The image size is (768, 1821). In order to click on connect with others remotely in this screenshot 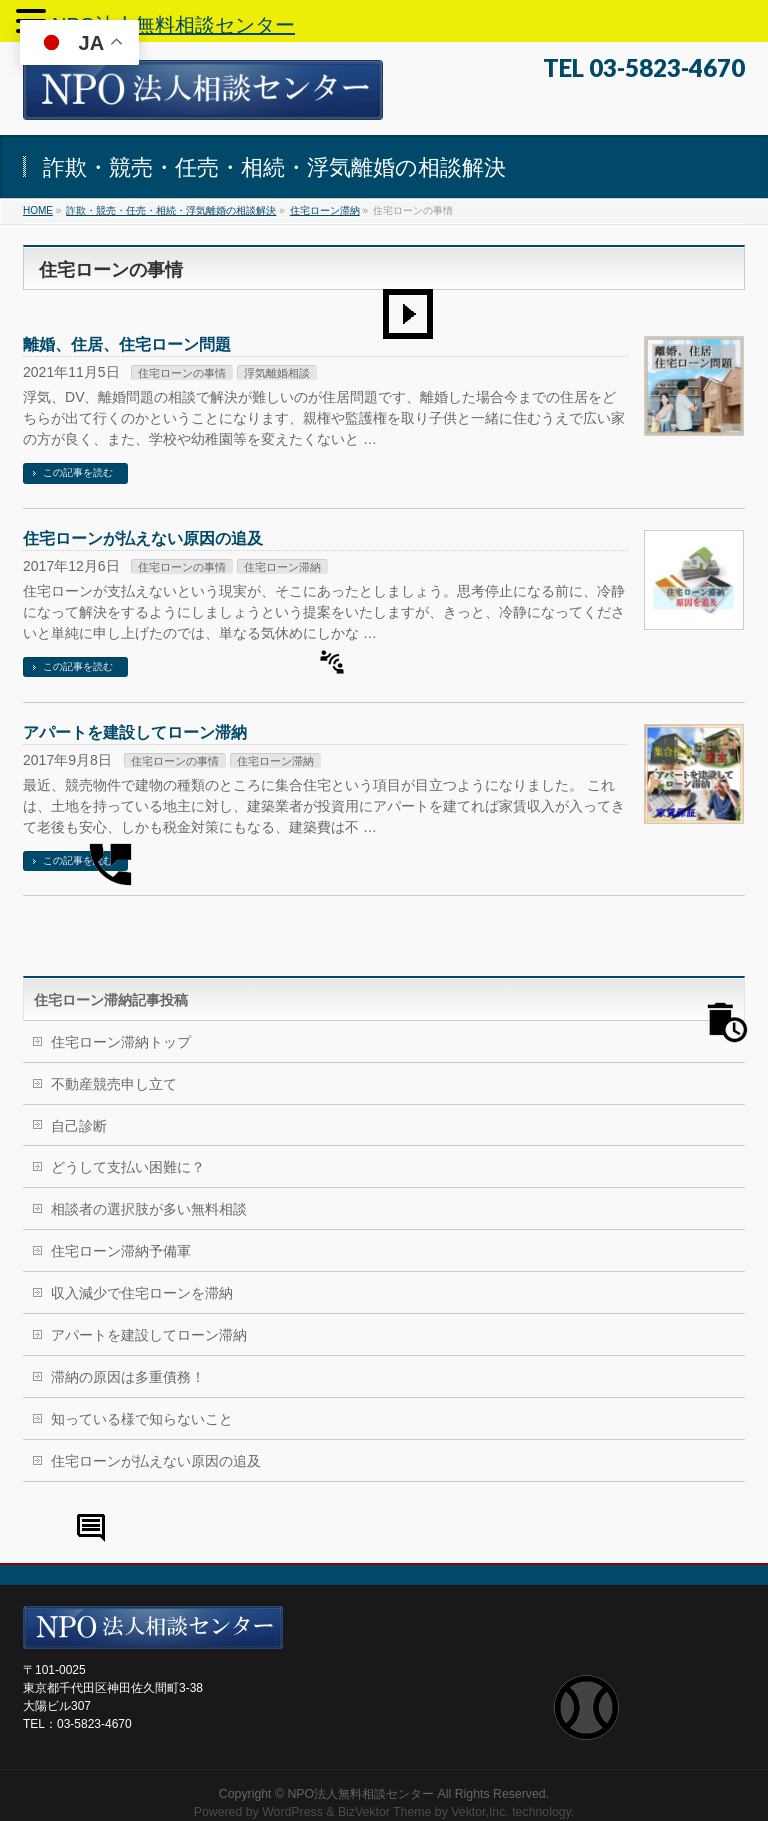, I will do `click(332, 662)`.